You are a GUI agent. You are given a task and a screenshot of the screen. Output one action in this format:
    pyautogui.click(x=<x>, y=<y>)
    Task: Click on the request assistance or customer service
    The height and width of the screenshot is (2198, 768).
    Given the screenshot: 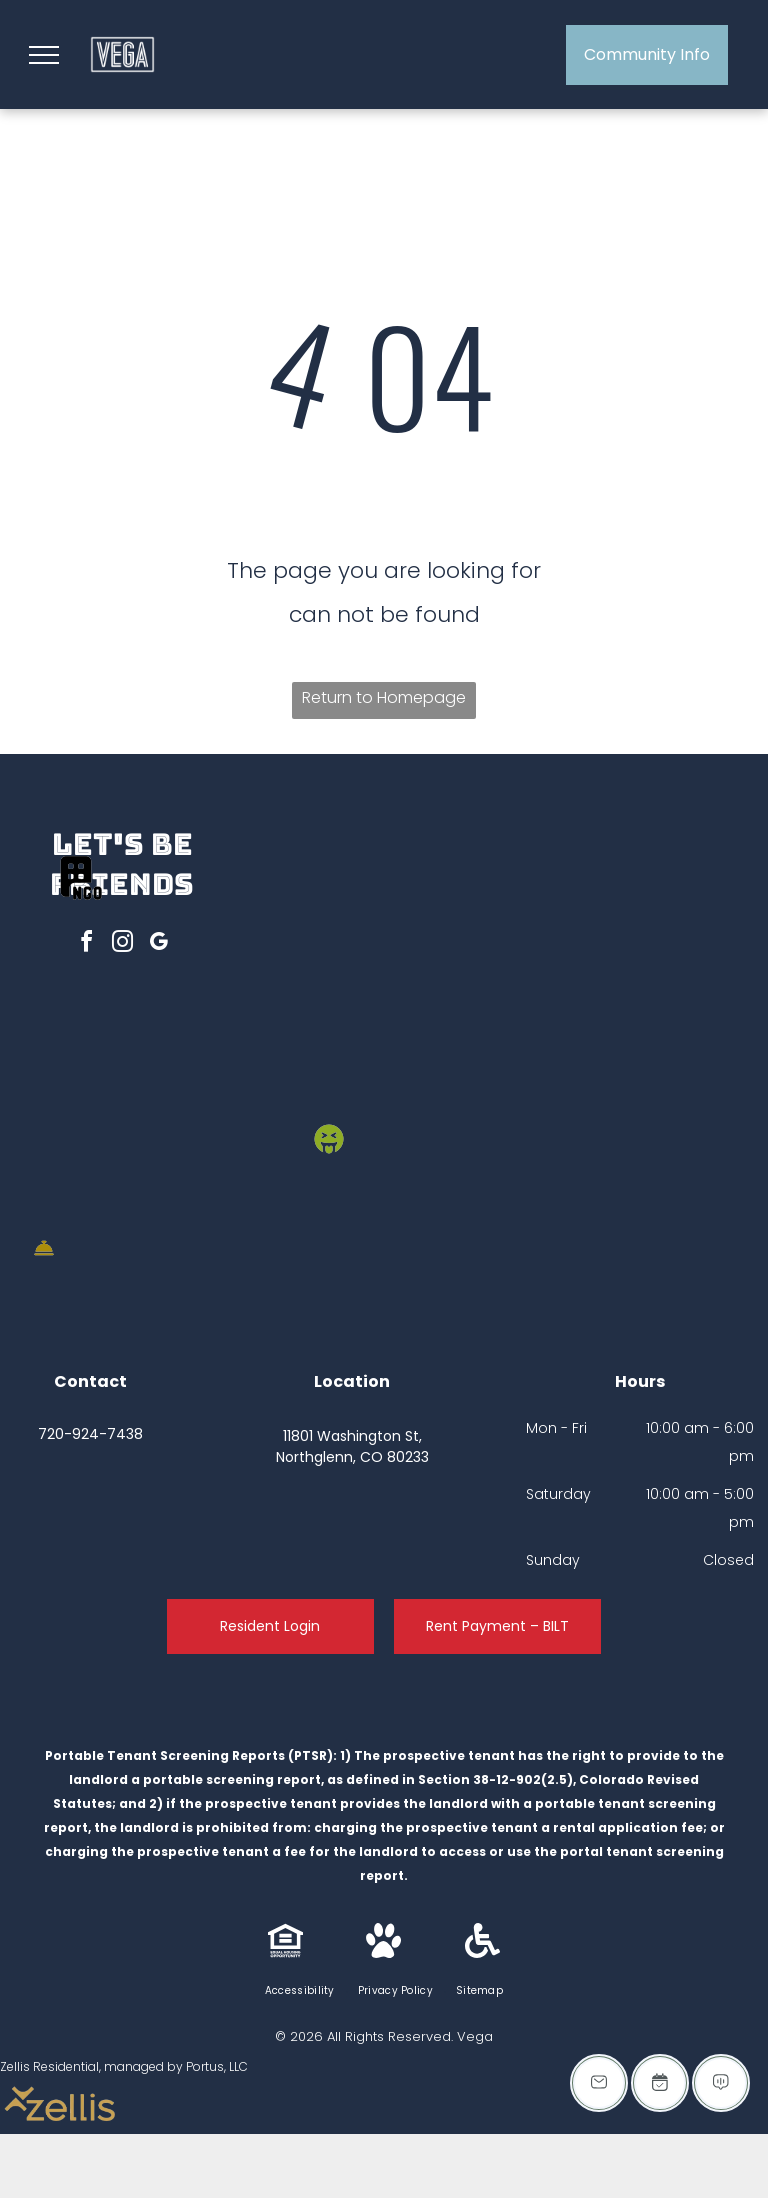 What is the action you would take?
    pyautogui.click(x=44, y=1248)
    